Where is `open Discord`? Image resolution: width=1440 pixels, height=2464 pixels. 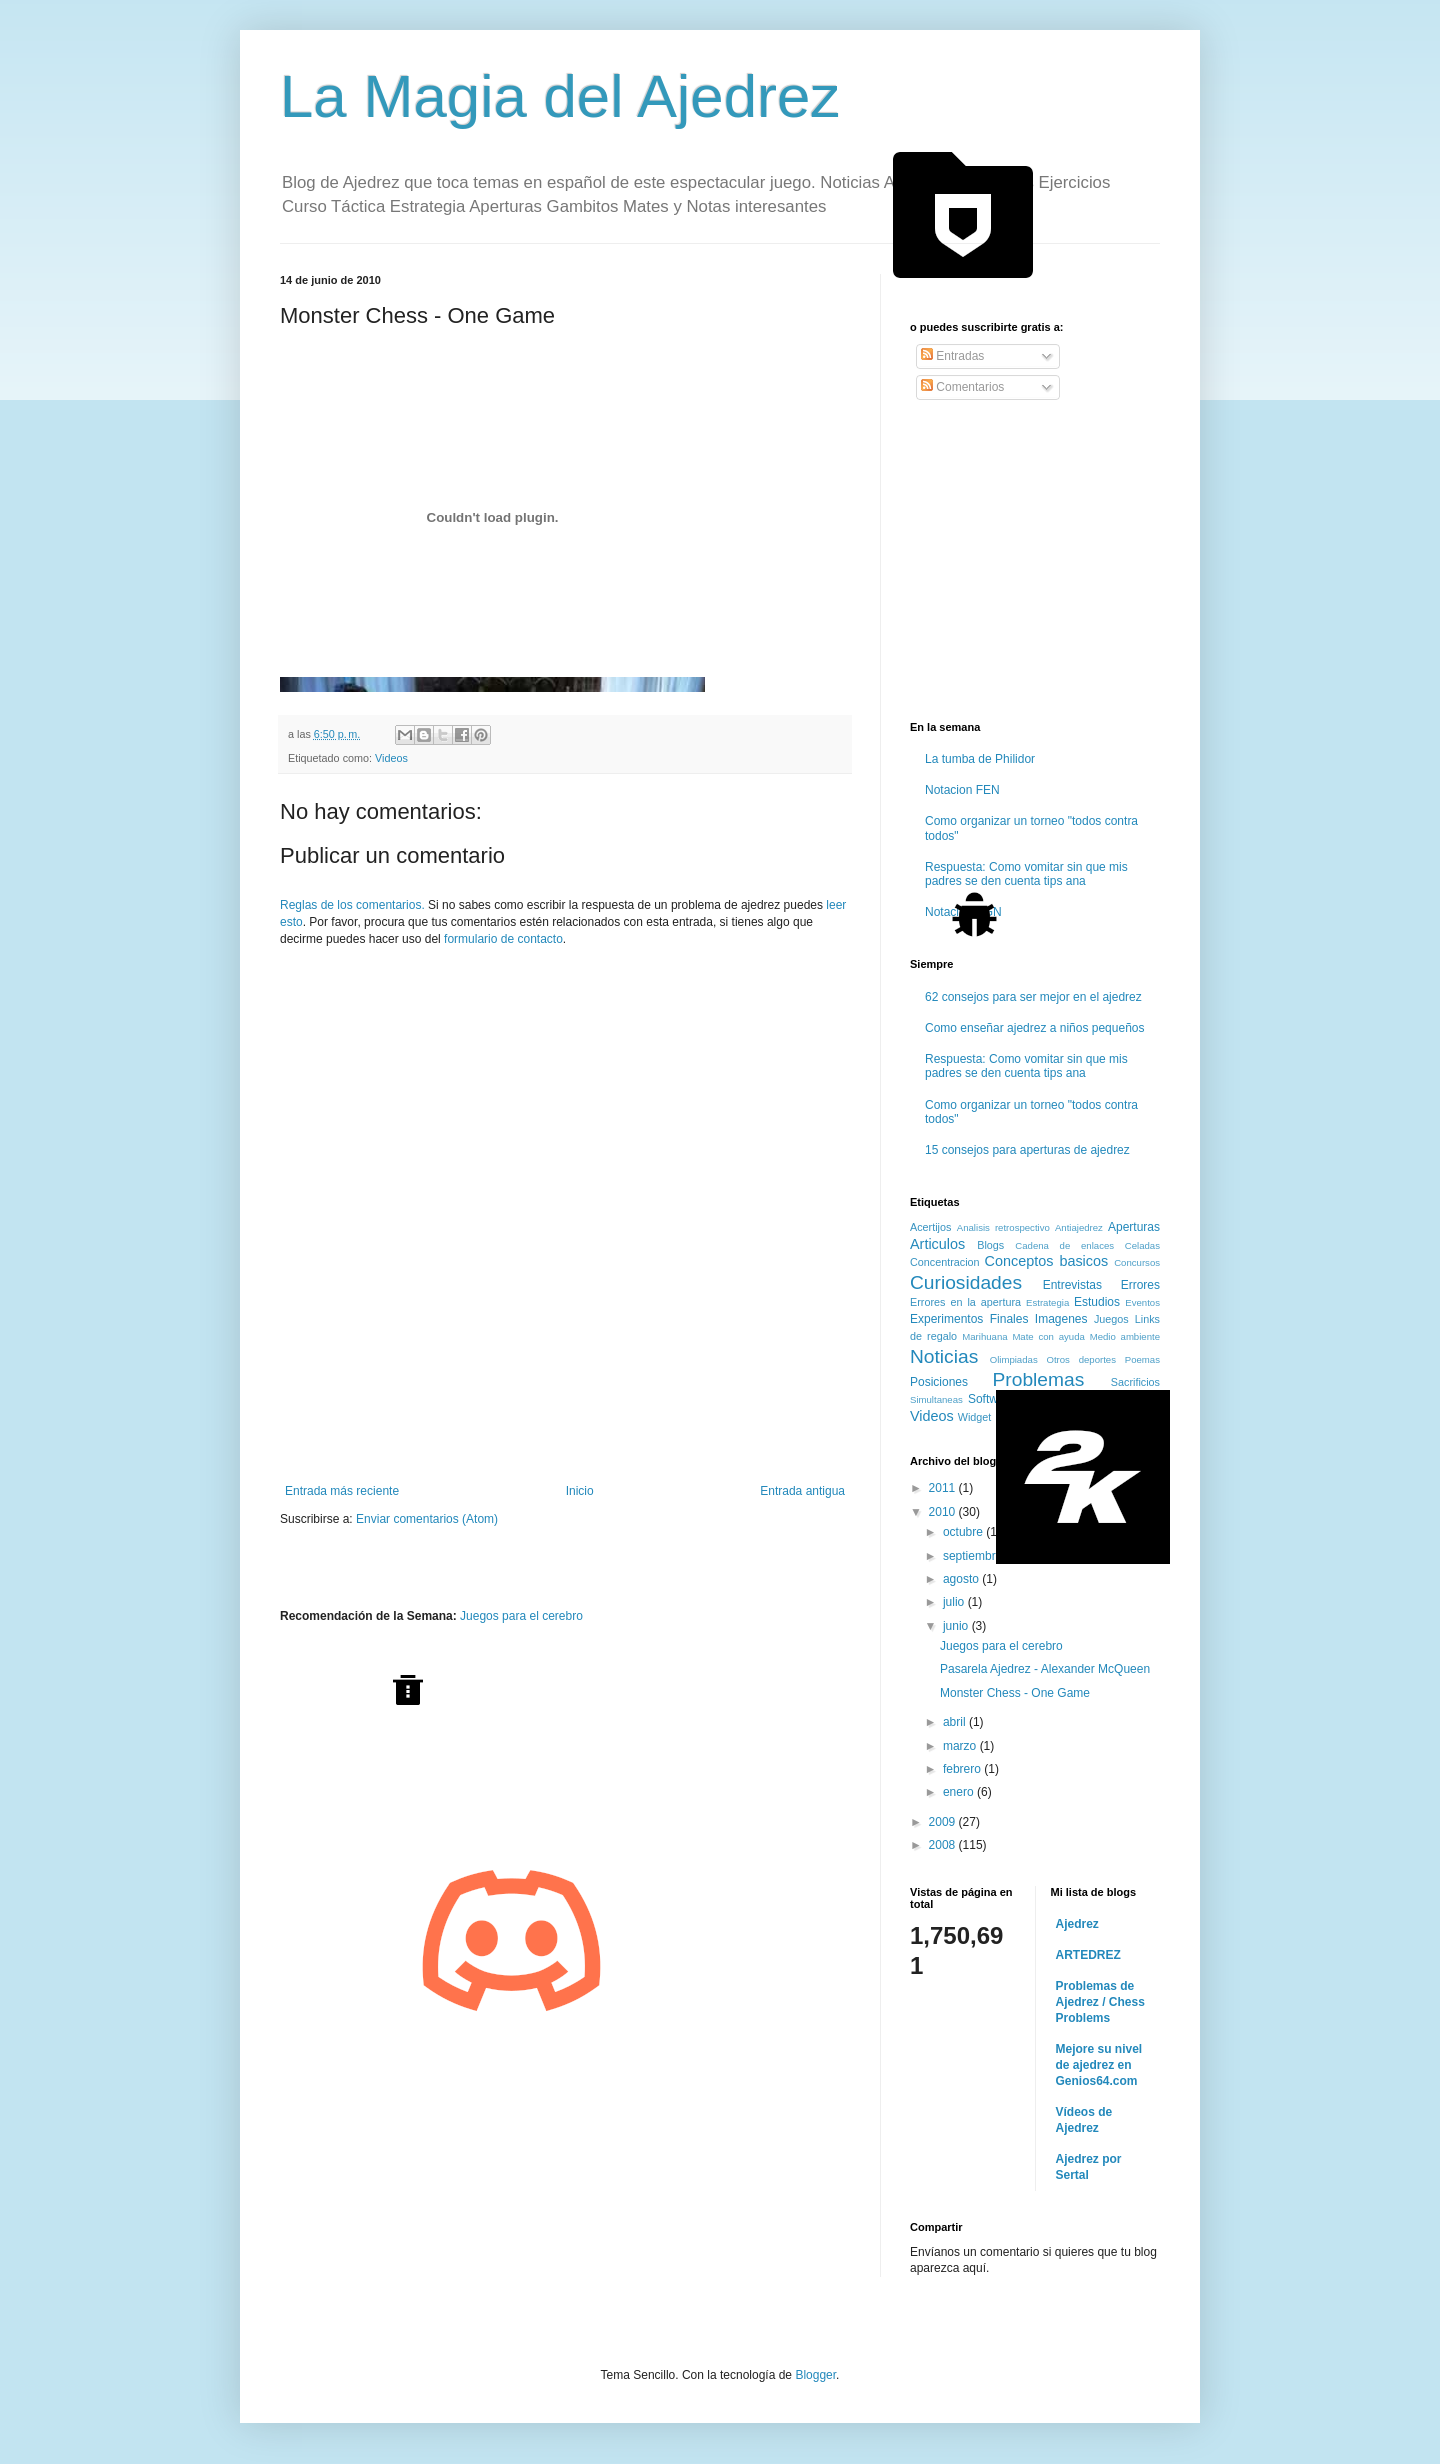
open Discord is located at coordinates (511, 1940).